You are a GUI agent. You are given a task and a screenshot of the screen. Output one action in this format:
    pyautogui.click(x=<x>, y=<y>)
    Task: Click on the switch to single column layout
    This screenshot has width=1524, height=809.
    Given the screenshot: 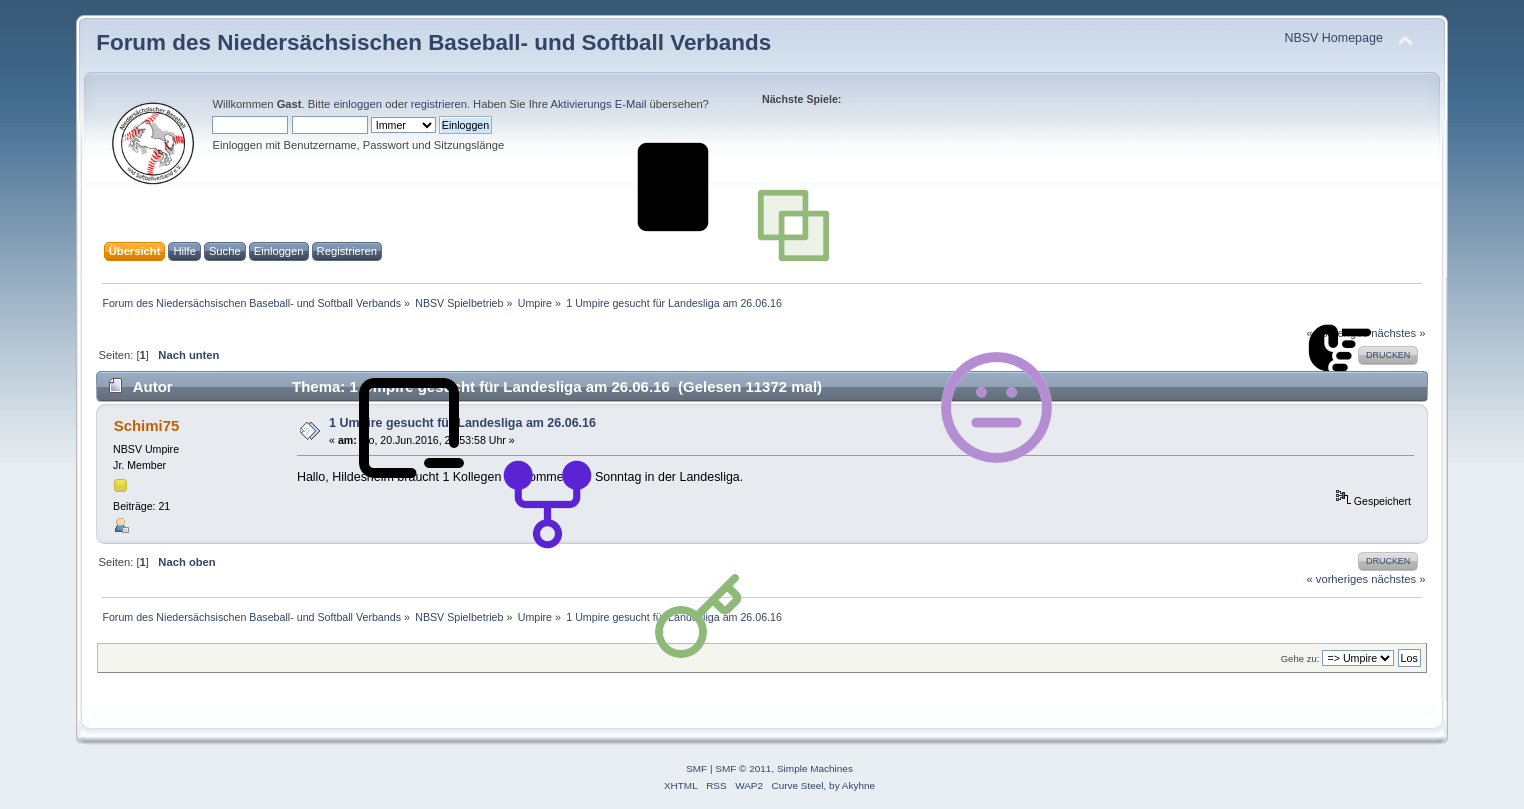 What is the action you would take?
    pyautogui.click(x=673, y=187)
    